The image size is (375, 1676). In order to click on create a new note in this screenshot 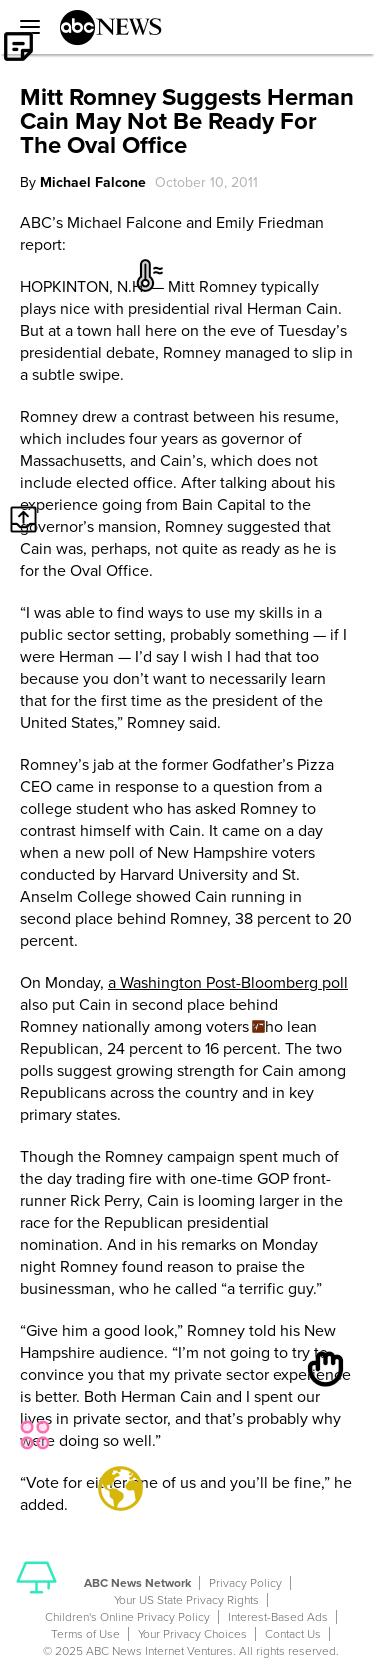, I will do `click(18, 46)`.